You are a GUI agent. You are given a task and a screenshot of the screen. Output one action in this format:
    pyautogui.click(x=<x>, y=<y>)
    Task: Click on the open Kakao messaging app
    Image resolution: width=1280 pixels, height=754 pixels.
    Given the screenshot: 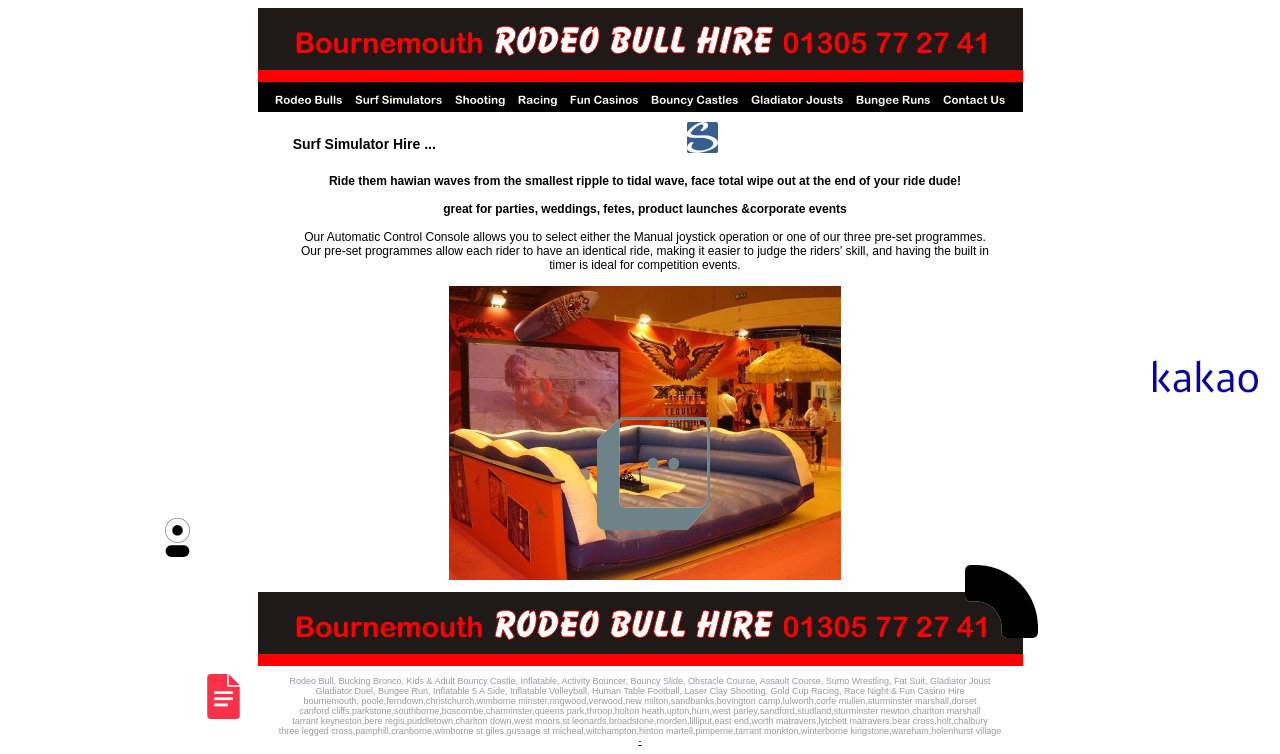 What is the action you would take?
    pyautogui.click(x=1205, y=376)
    